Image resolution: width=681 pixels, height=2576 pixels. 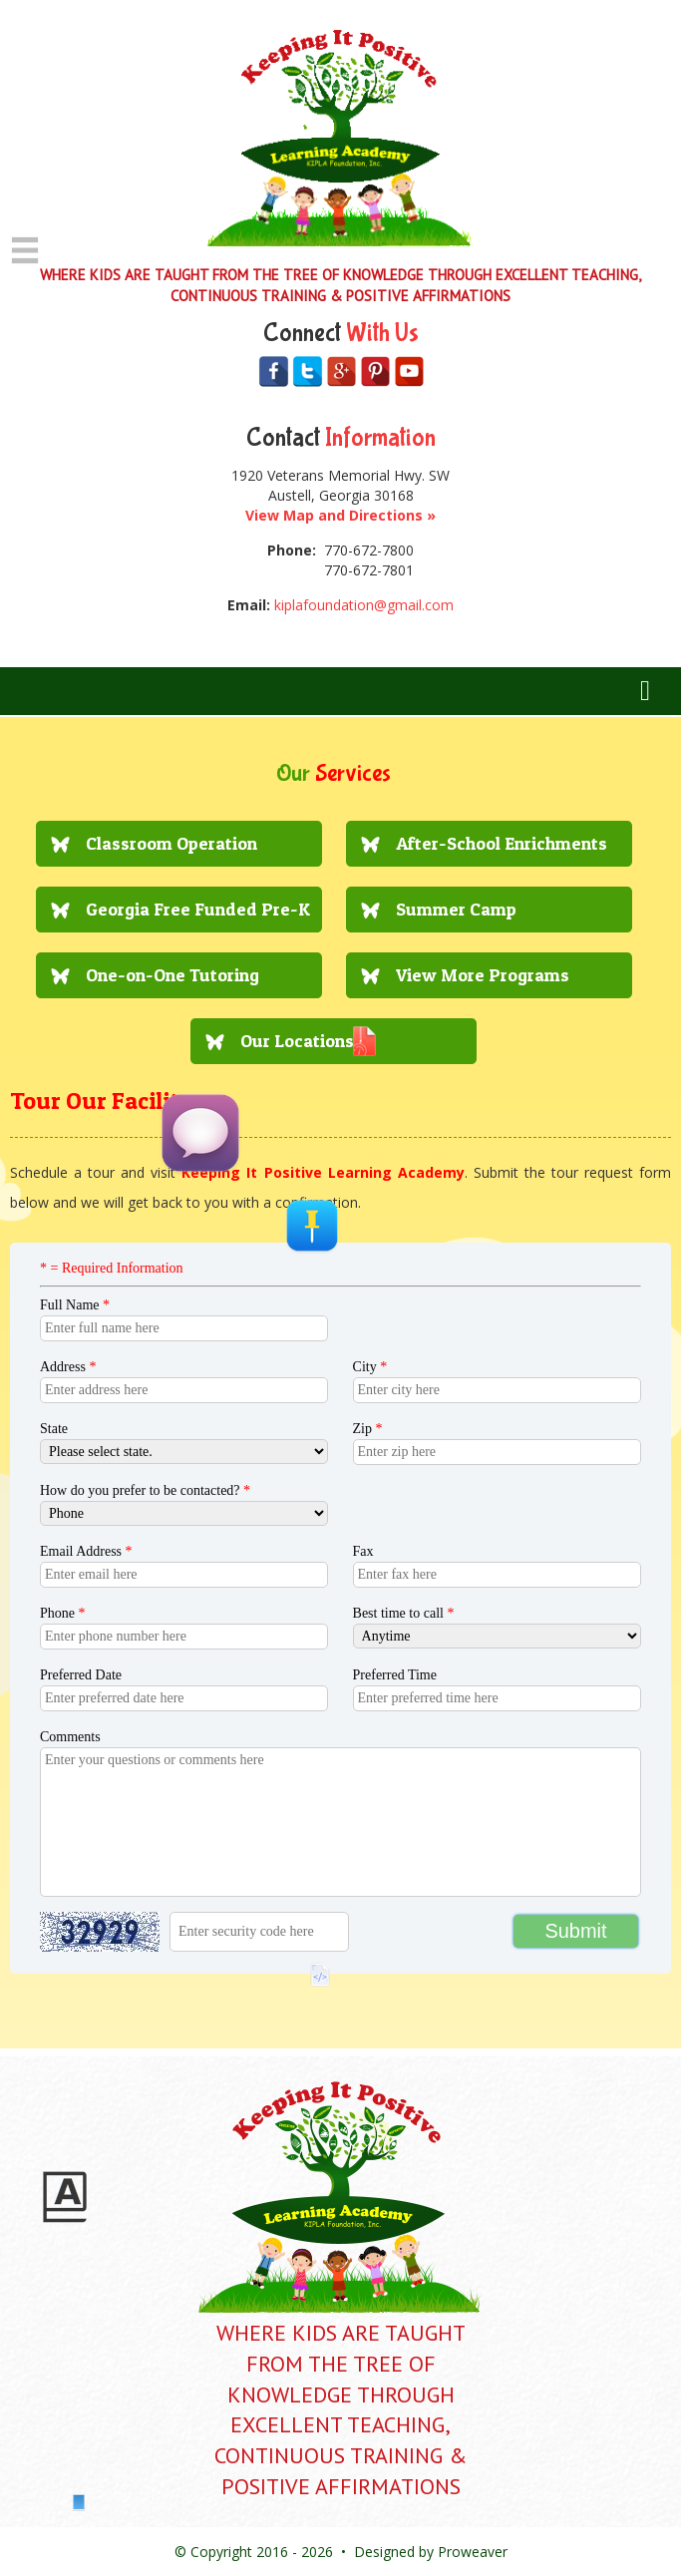 I want to click on an rpm package file for linux software installation, so click(x=364, y=1041).